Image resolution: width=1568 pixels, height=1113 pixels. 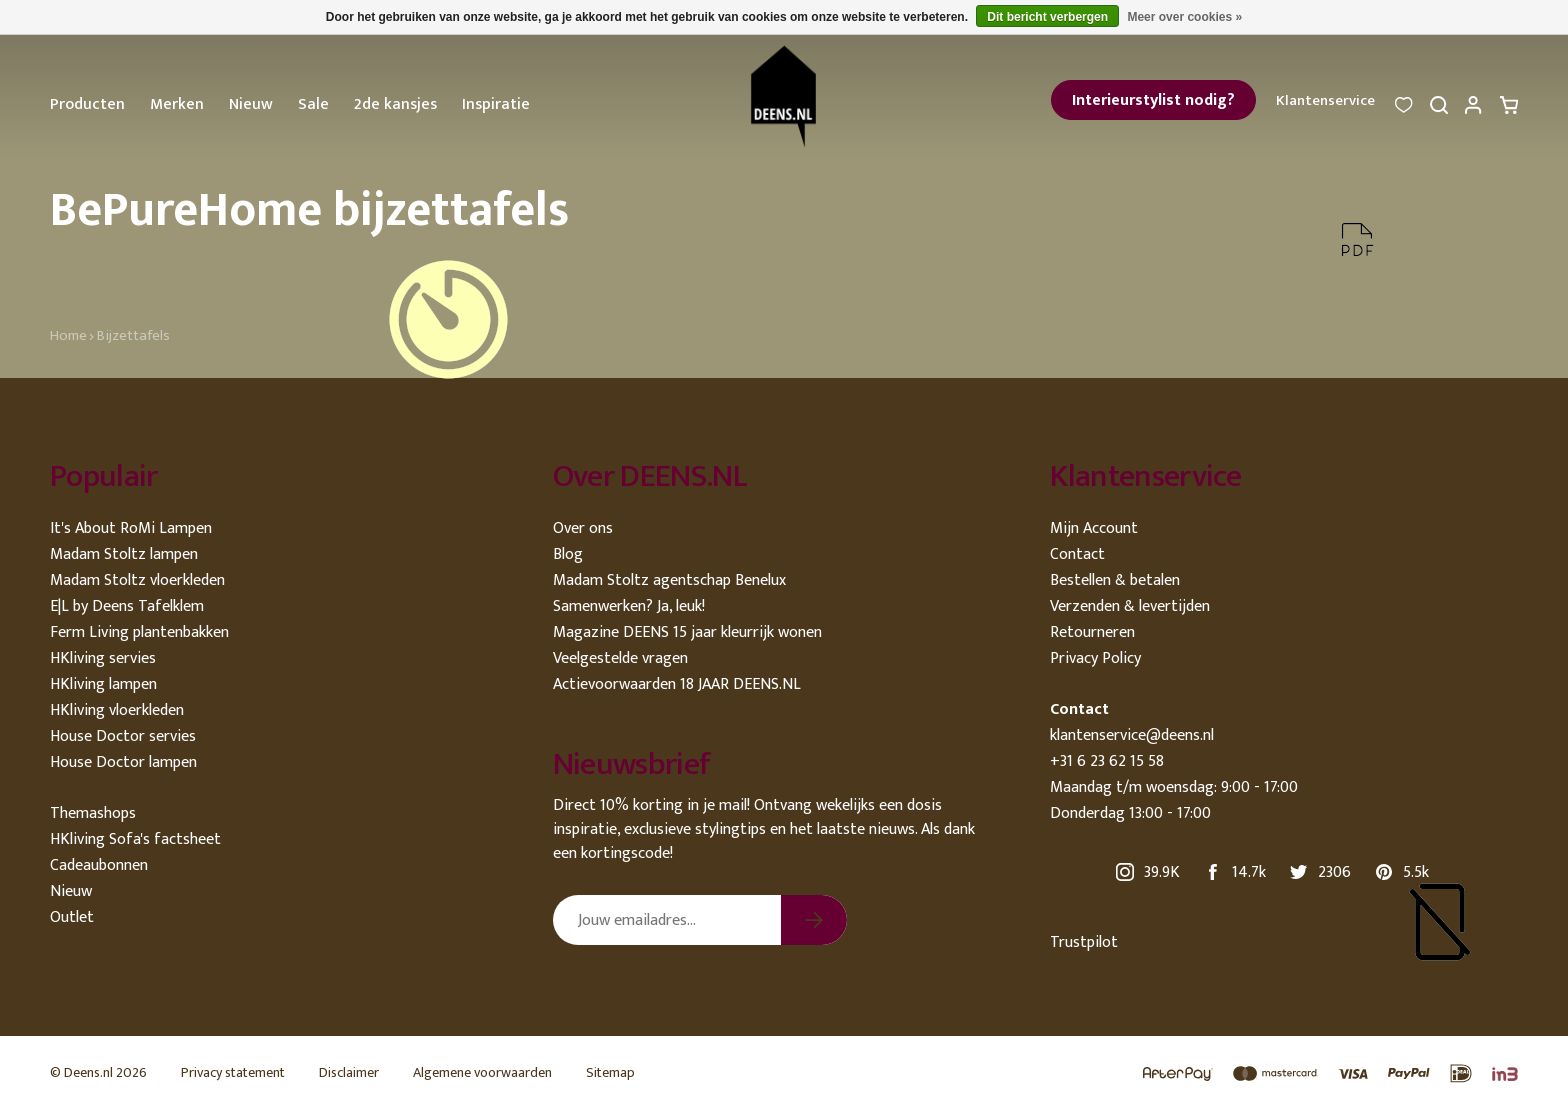 I want to click on view or open a PDF document, so click(x=1357, y=241).